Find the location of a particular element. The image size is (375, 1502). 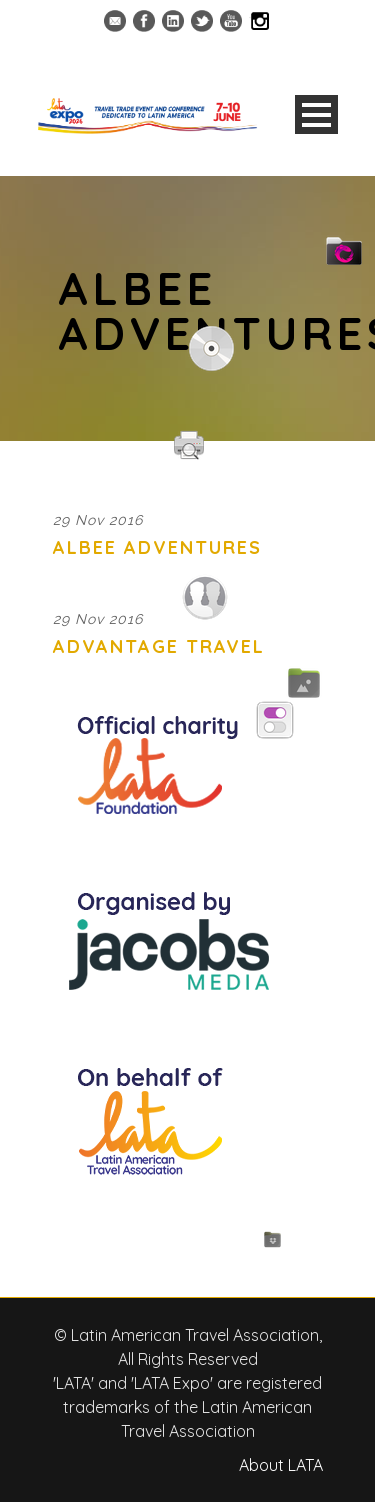

open desktop preferences or settings is located at coordinates (275, 720).